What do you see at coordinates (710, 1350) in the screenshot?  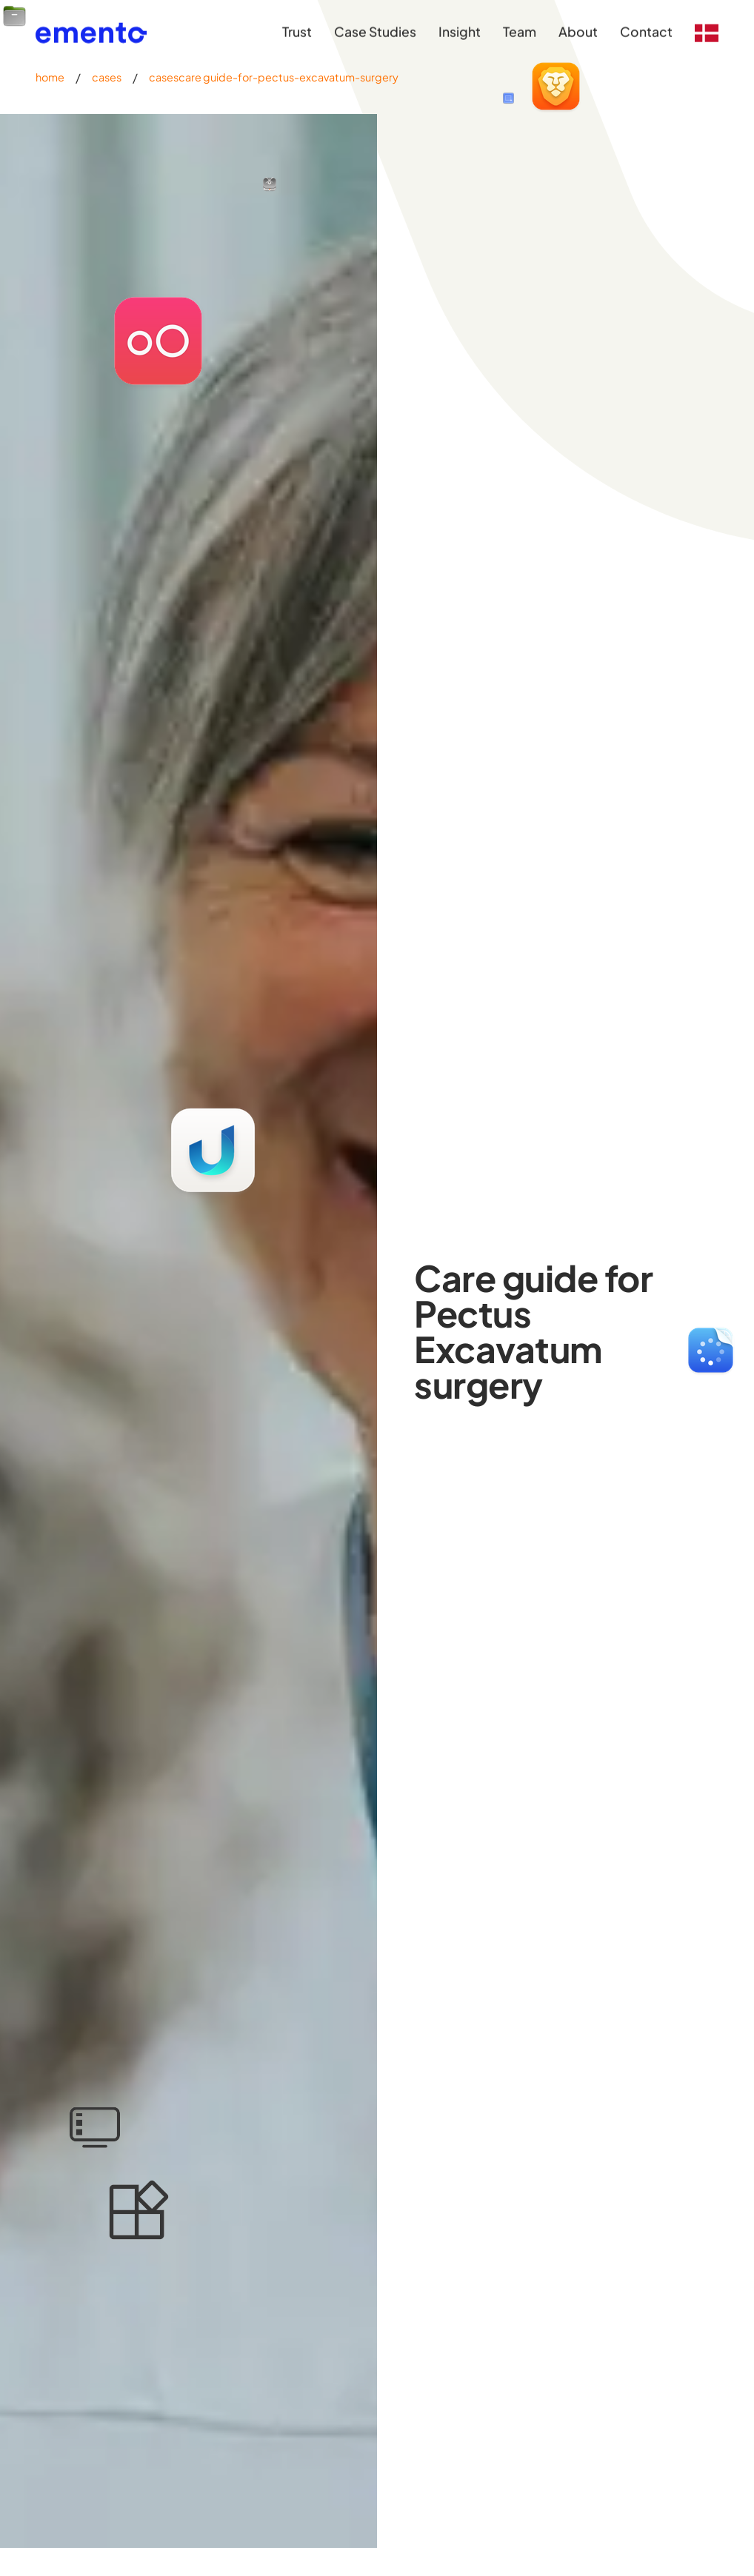 I see `open system preferences or settings app` at bounding box center [710, 1350].